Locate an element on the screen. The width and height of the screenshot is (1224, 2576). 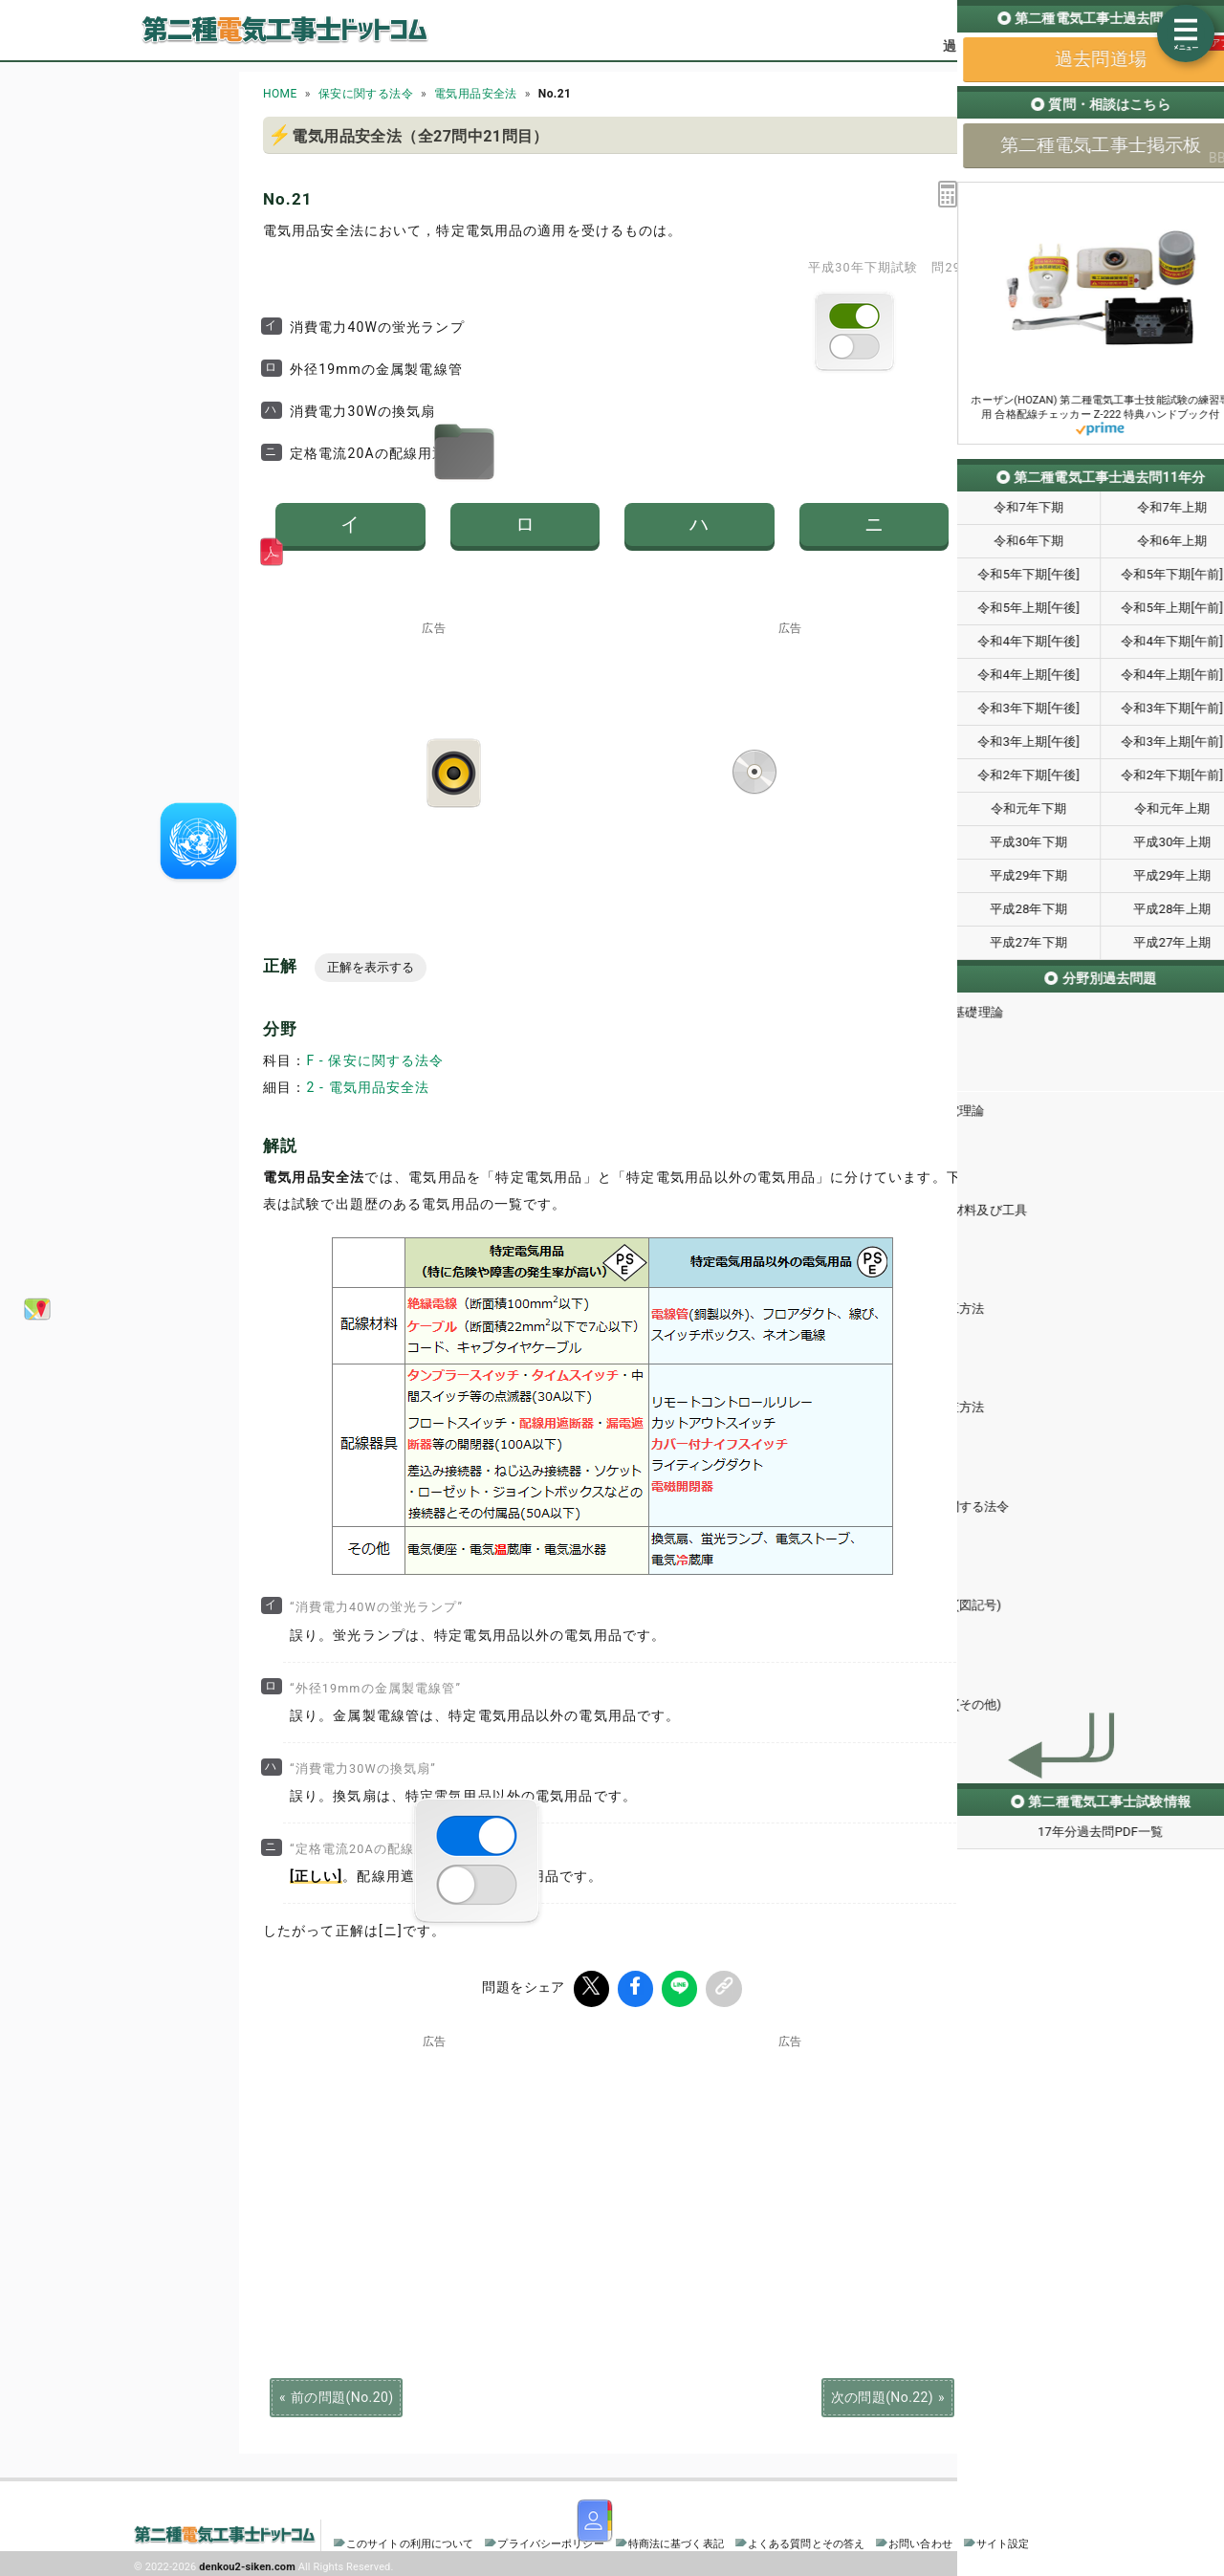
audio CD device detected is located at coordinates (754, 772).